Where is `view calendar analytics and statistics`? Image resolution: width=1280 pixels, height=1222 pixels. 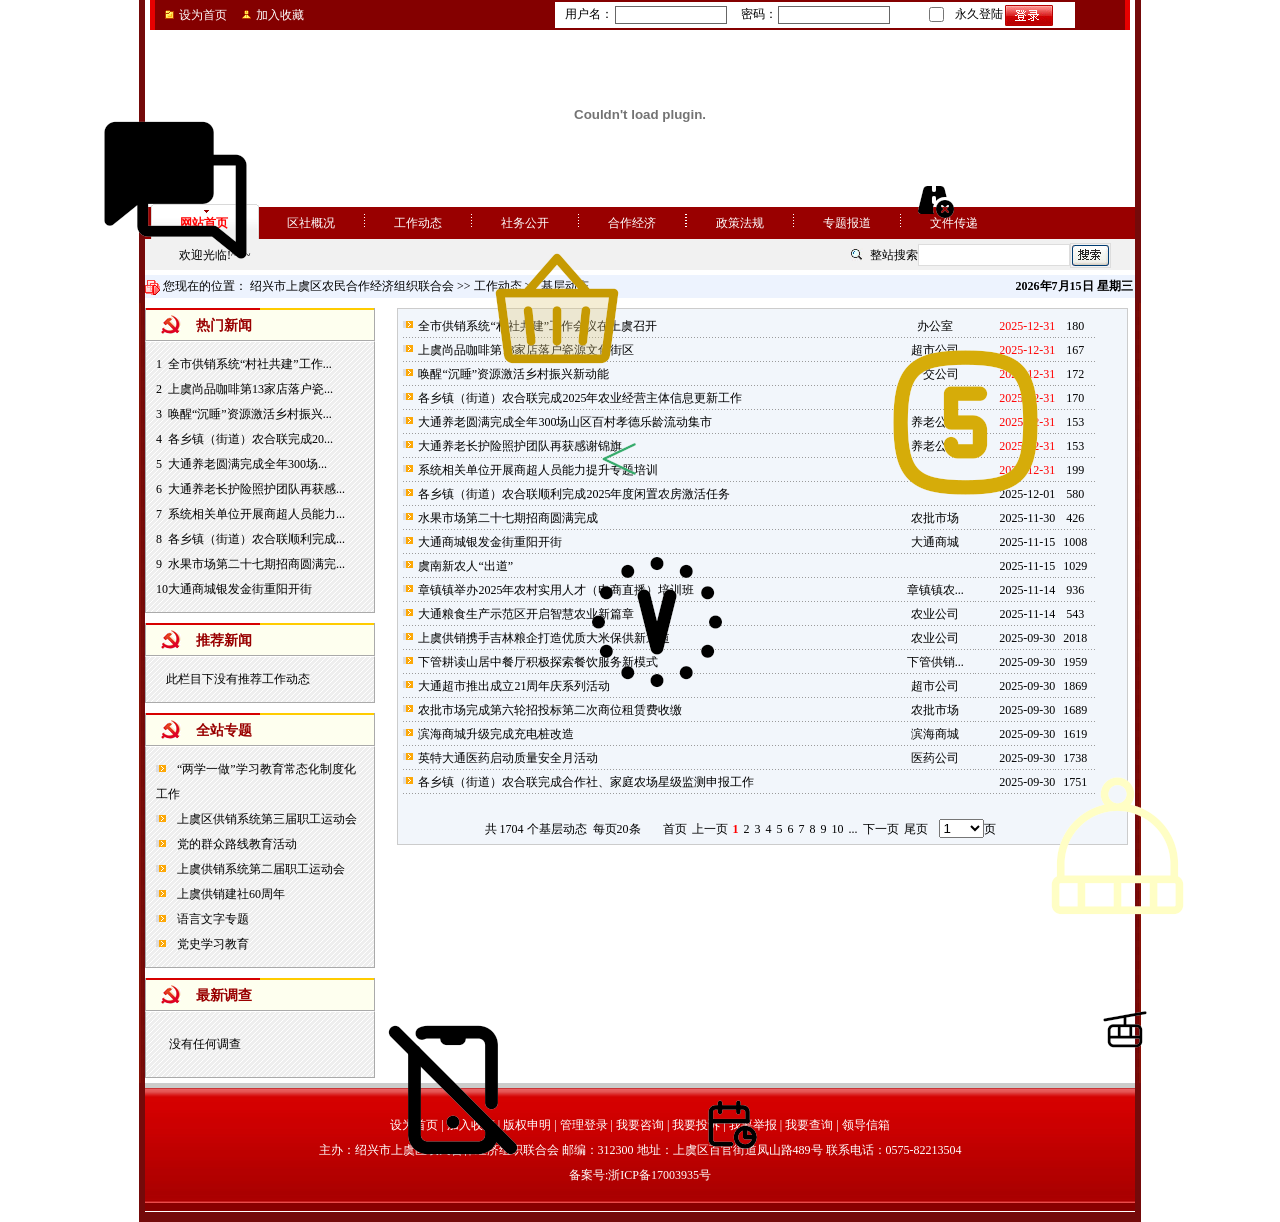
view calendar analytics and statistics is located at coordinates (731, 1123).